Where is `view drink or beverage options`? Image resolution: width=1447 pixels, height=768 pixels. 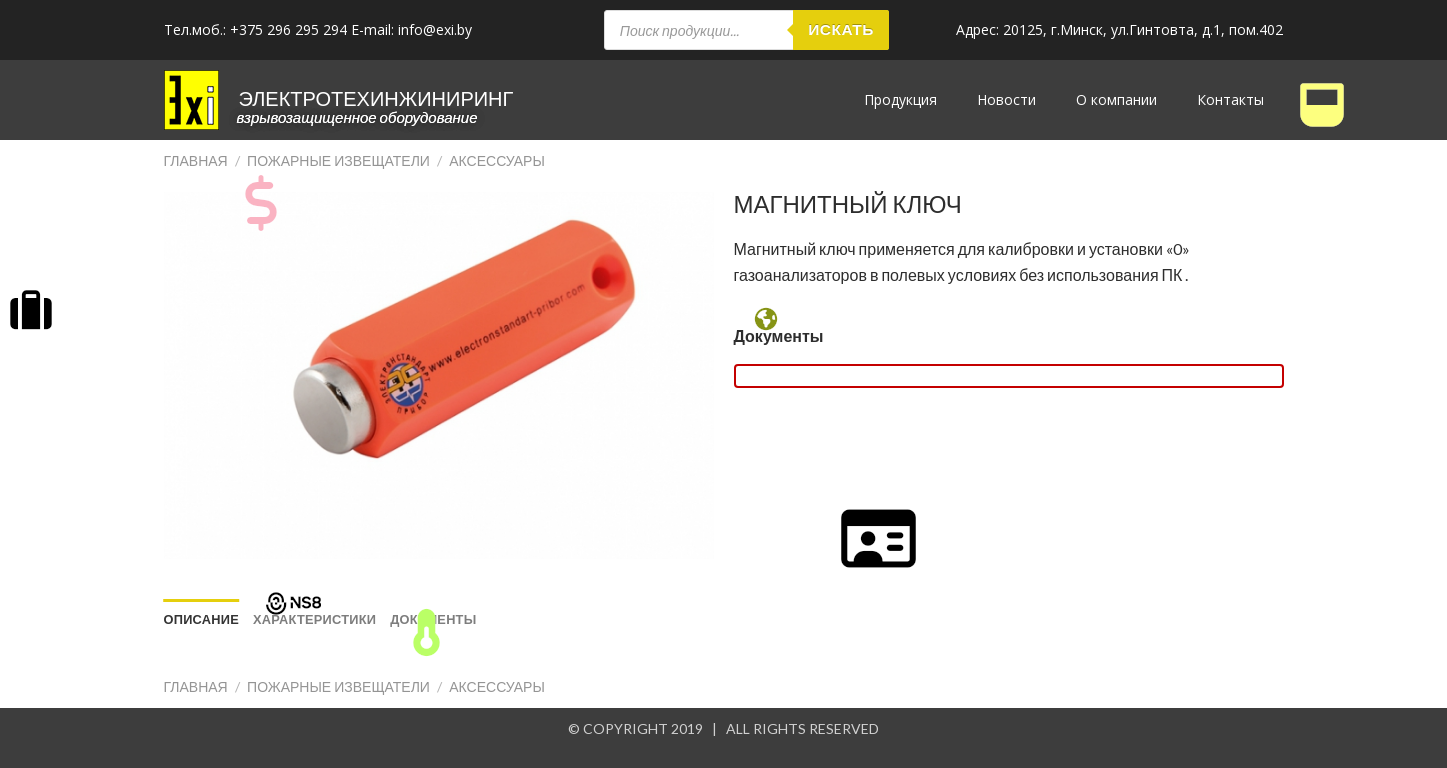
view drink or beverage options is located at coordinates (1322, 105).